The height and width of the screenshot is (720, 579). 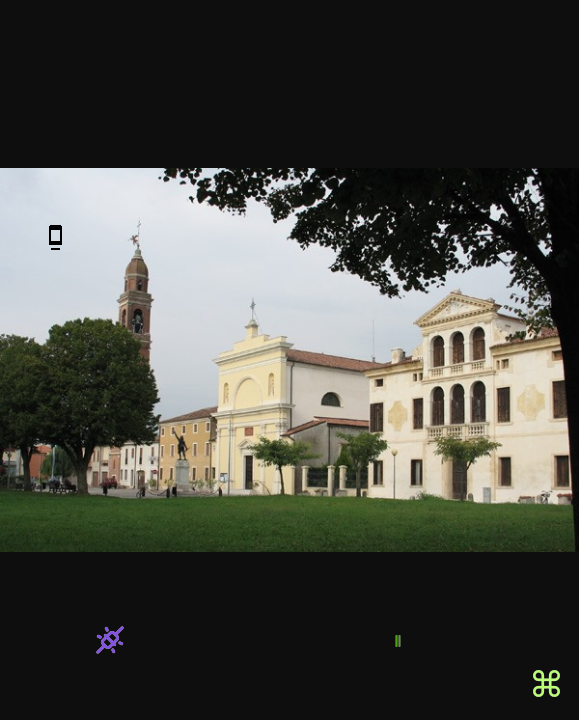 I want to click on indicates an active connection or link, so click(x=110, y=640).